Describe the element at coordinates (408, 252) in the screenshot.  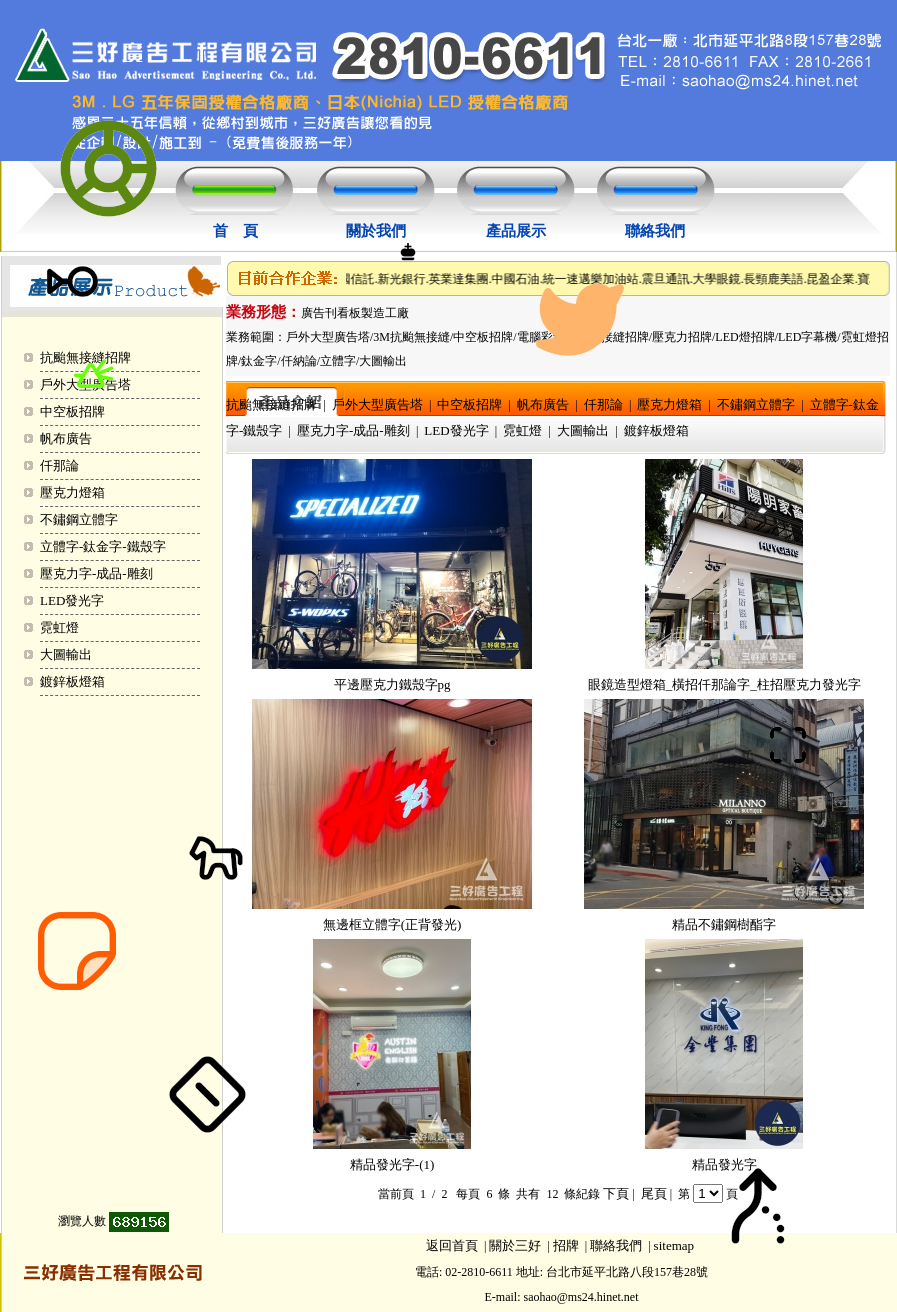
I see `chess king piece indicator` at that location.